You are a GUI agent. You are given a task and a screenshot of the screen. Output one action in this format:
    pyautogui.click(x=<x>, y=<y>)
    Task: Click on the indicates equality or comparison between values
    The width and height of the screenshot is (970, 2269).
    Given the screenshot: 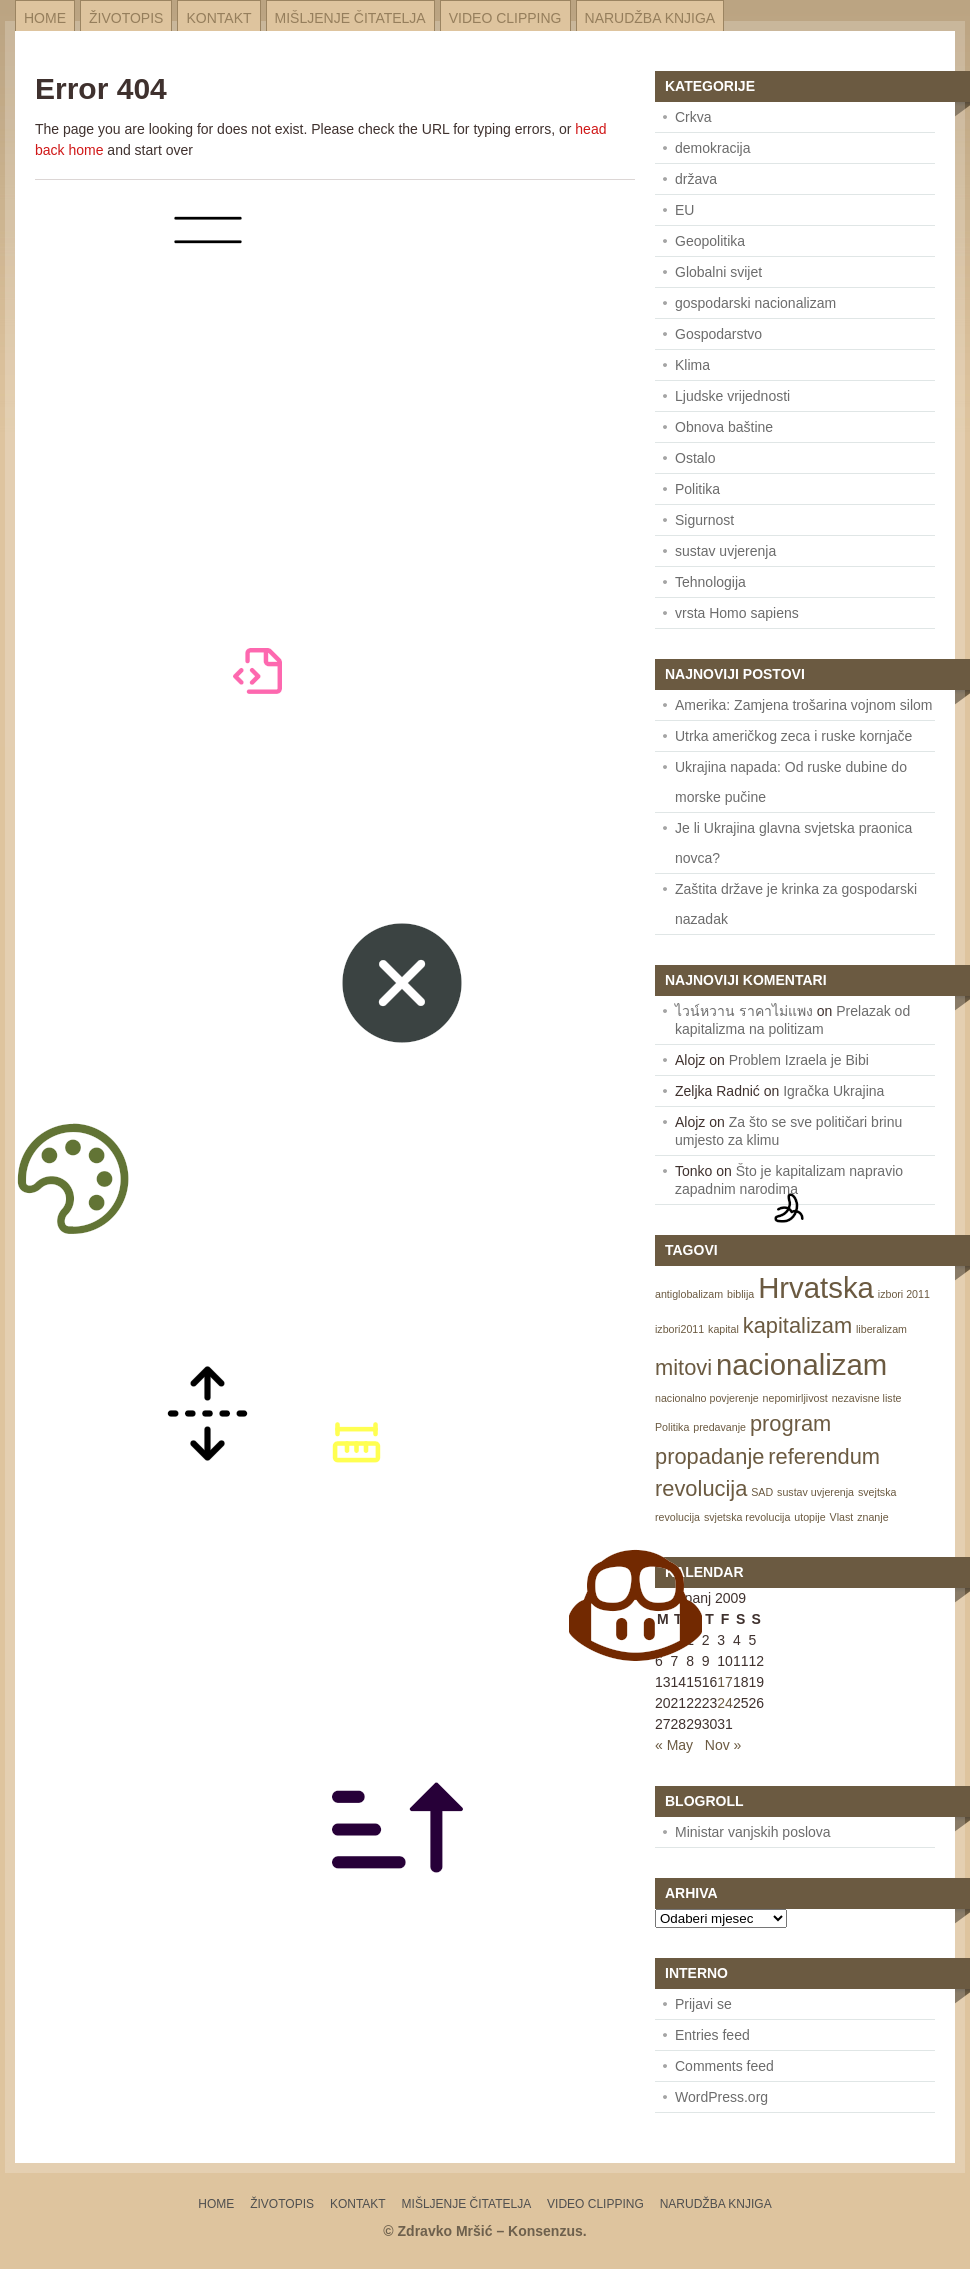 What is the action you would take?
    pyautogui.click(x=208, y=230)
    